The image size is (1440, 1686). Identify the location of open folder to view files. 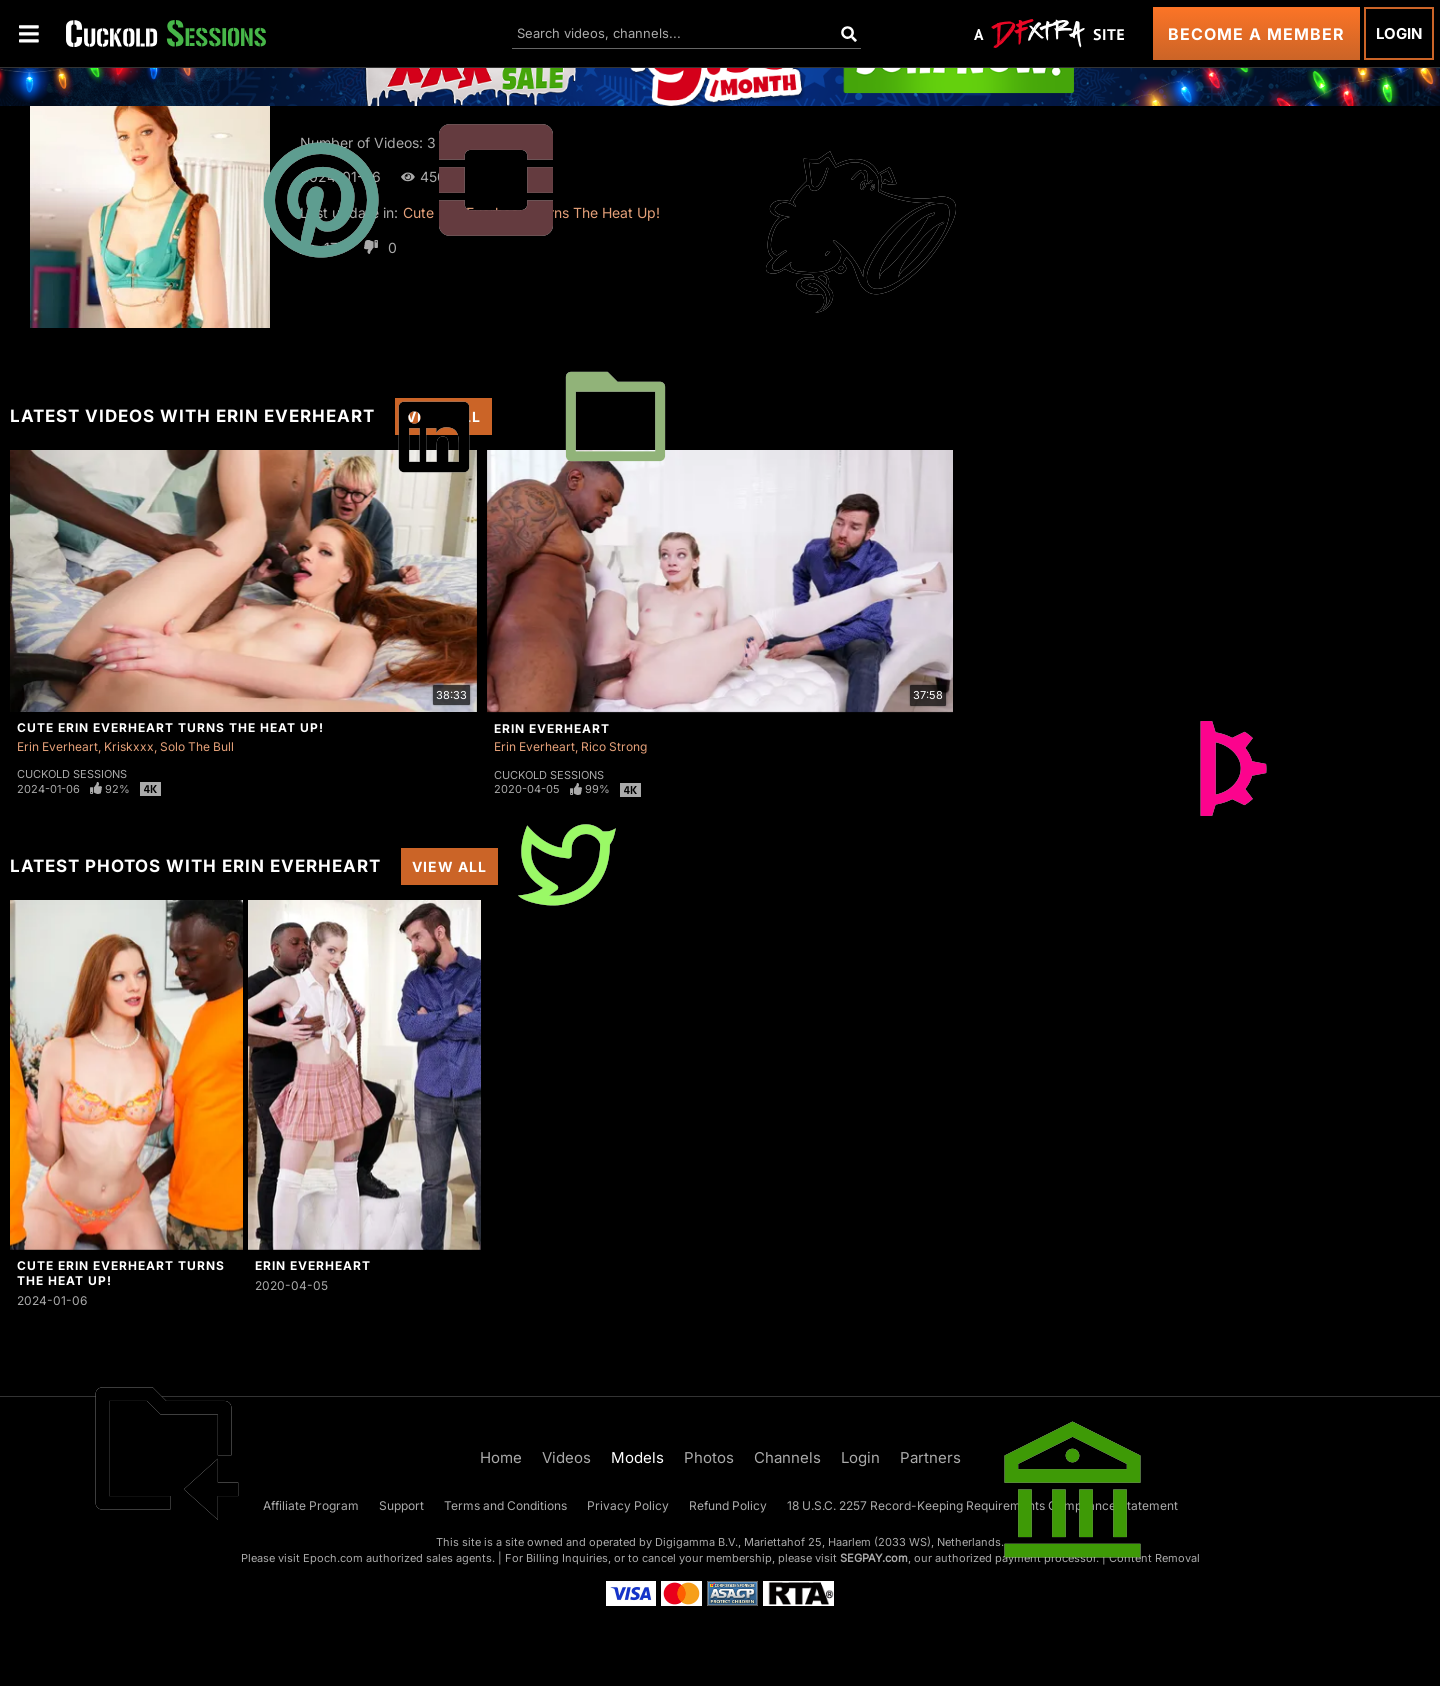
(615, 416).